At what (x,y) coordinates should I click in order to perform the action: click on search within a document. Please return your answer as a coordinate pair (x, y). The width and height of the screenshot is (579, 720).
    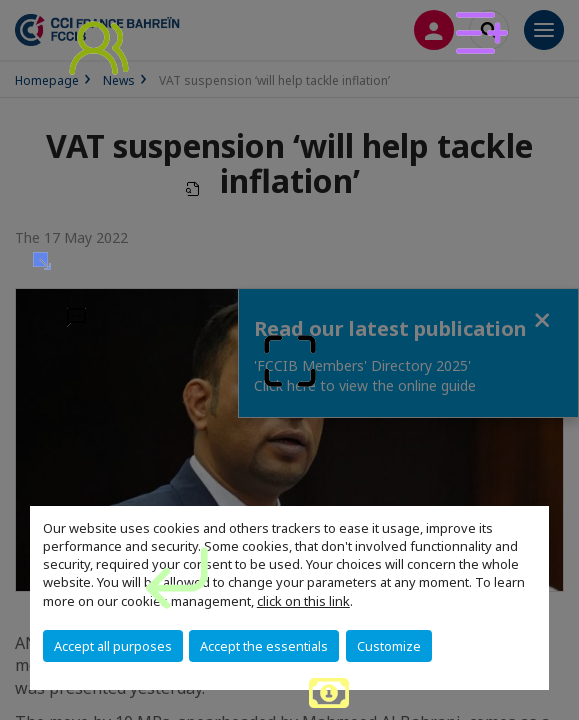
    Looking at the image, I should click on (193, 189).